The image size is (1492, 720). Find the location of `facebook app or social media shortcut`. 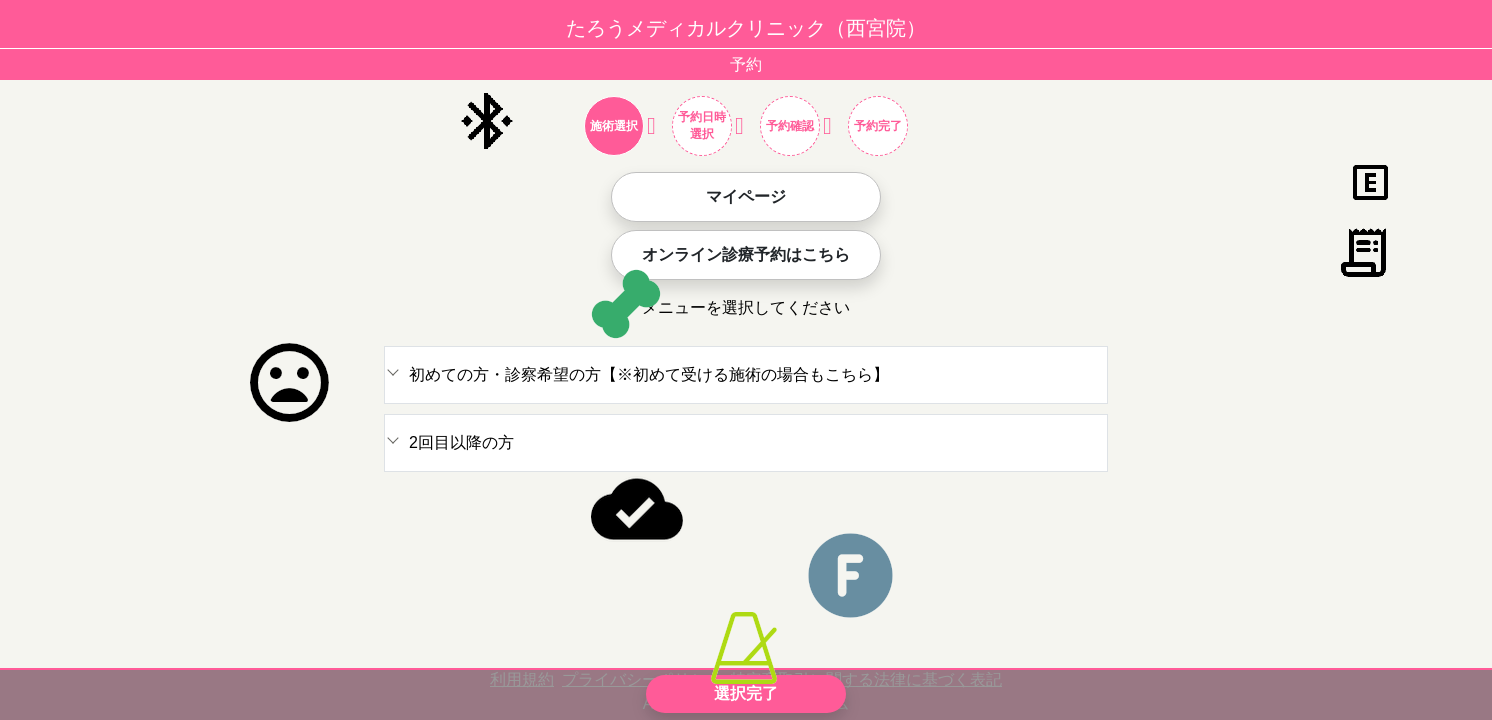

facebook app or social media shortcut is located at coordinates (850, 575).